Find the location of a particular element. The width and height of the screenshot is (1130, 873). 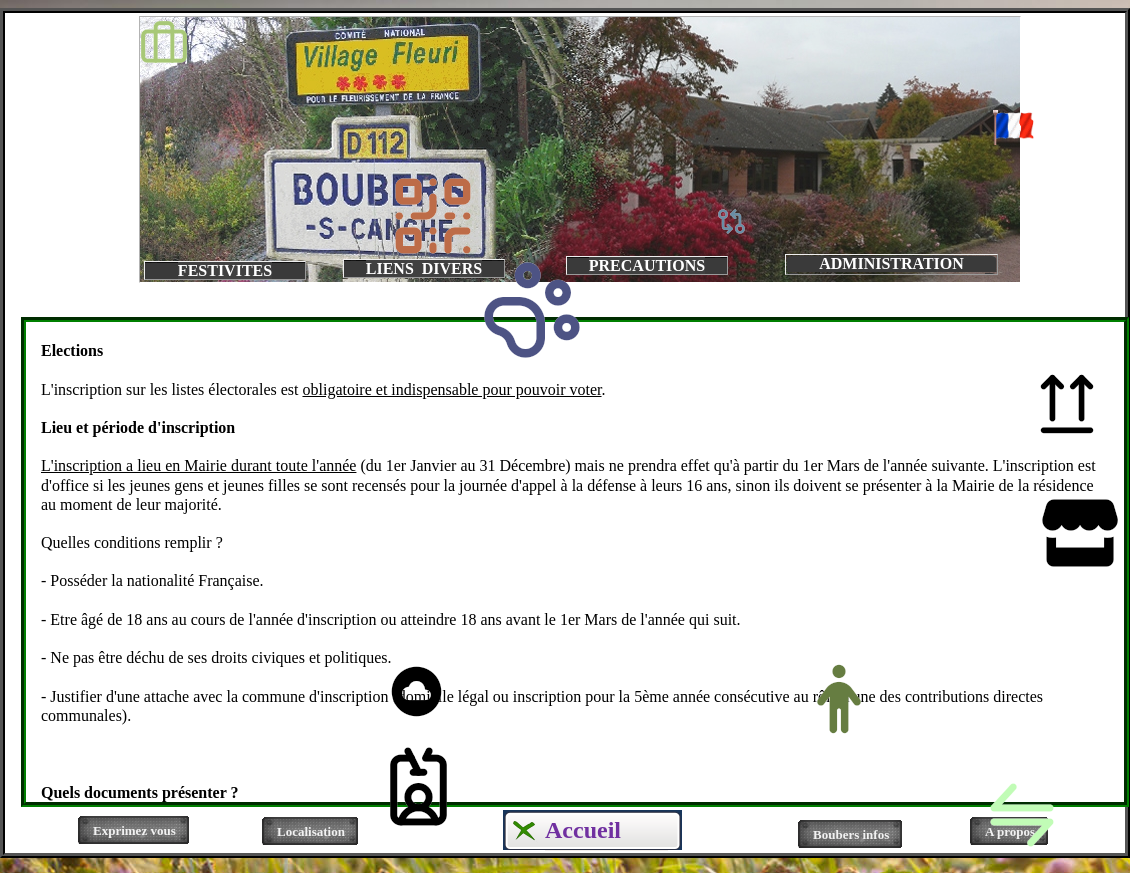

access work or business-related features is located at coordinates (164, 44).